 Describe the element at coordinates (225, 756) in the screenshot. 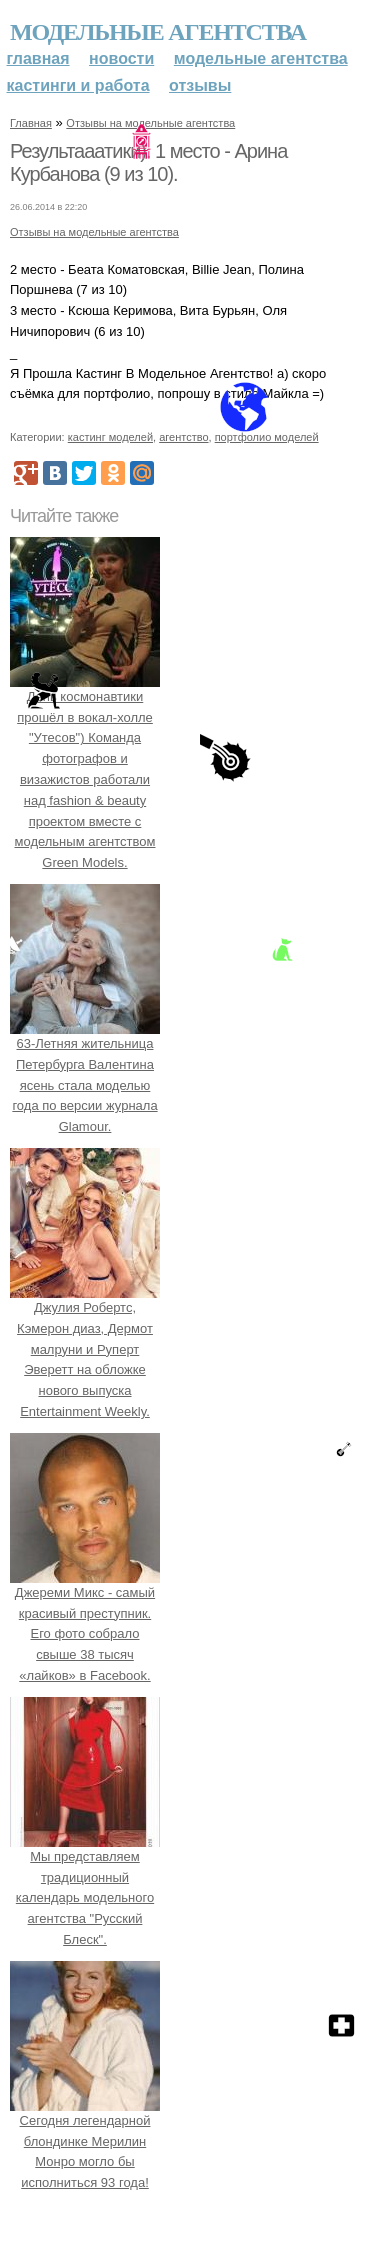

I see `cut or slice content into sections` at that location.